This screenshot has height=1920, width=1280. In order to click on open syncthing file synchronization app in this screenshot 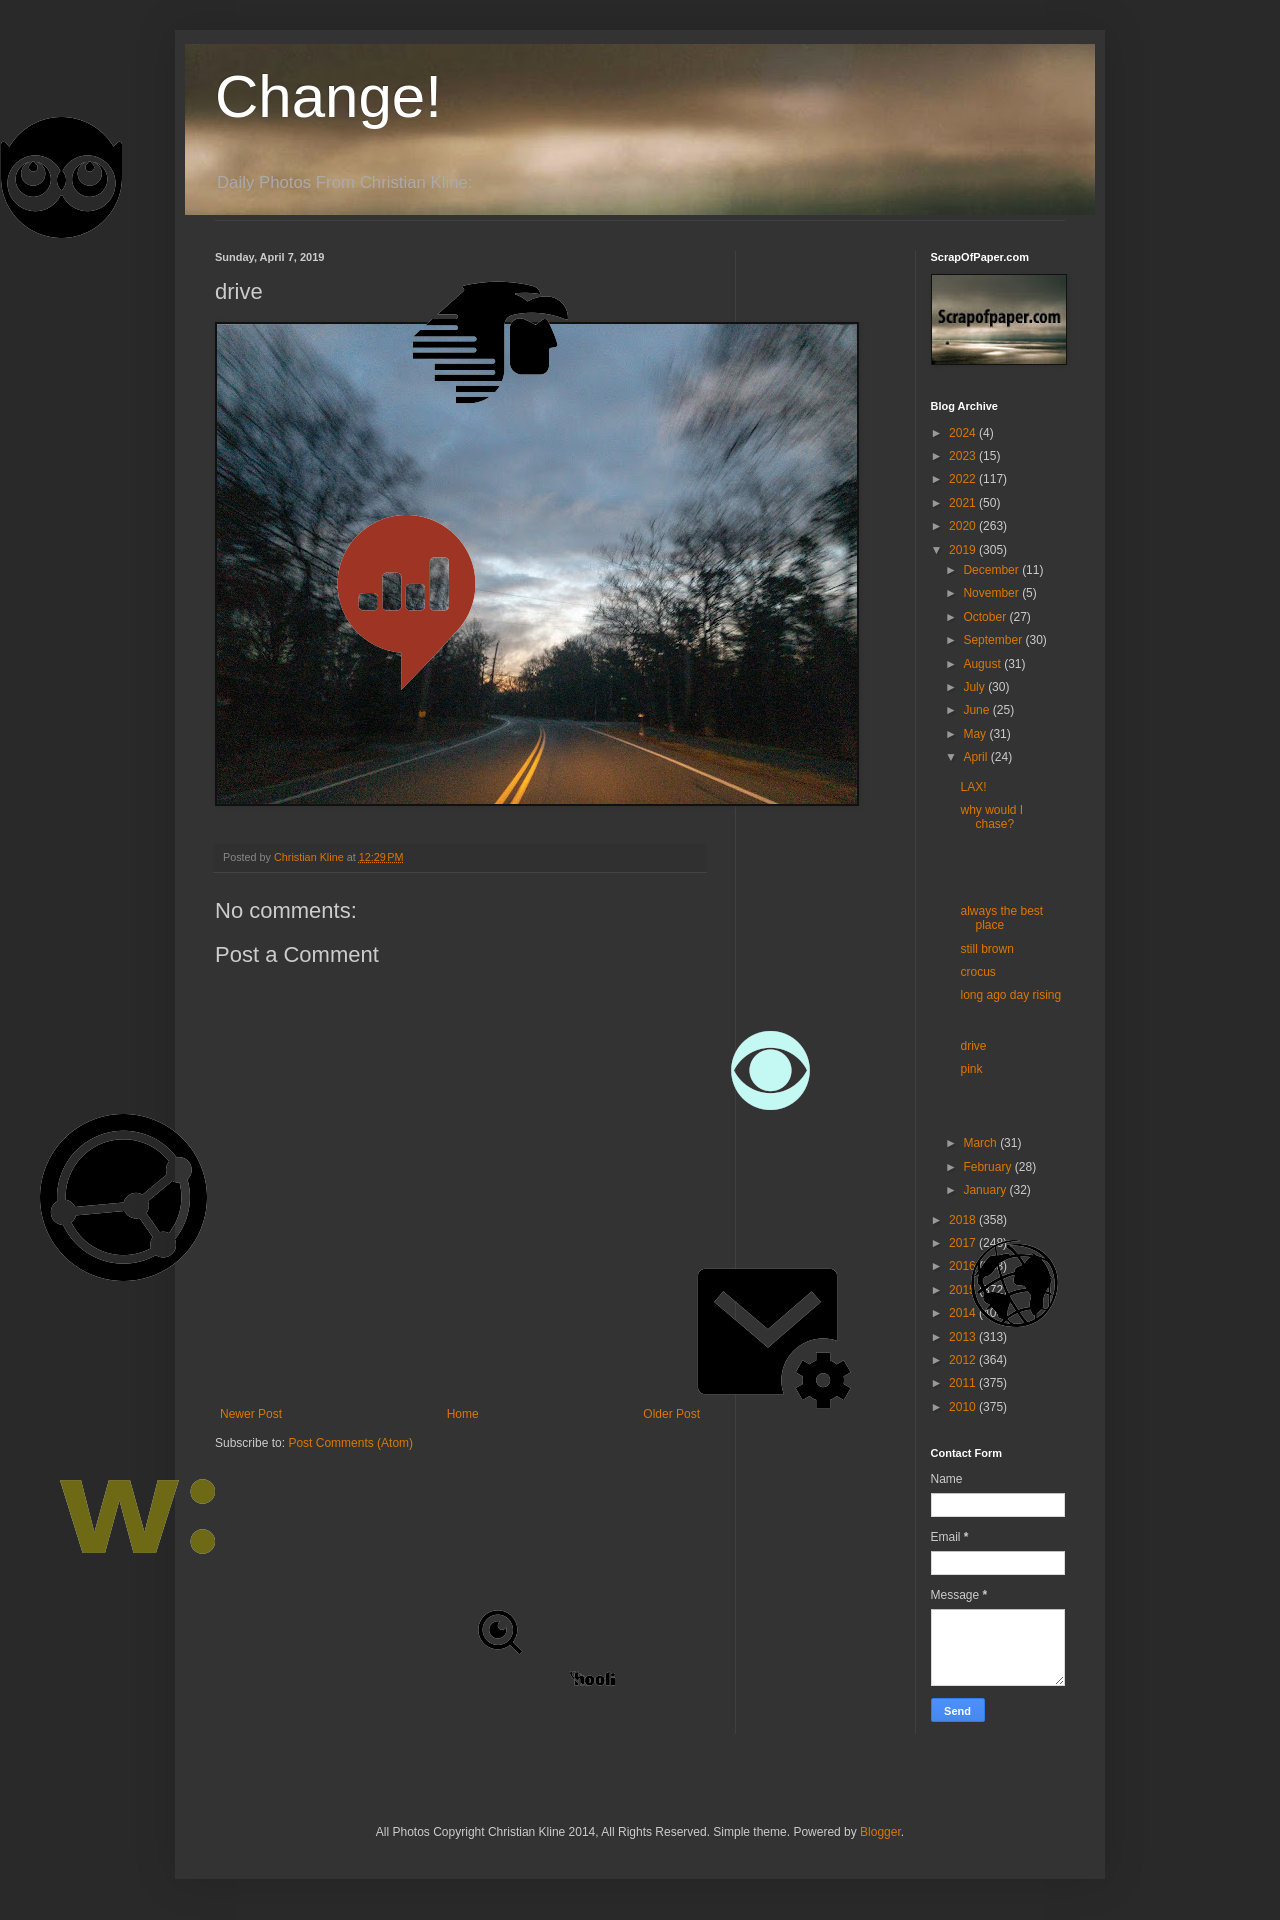, I will do `click(123, 1197)`.